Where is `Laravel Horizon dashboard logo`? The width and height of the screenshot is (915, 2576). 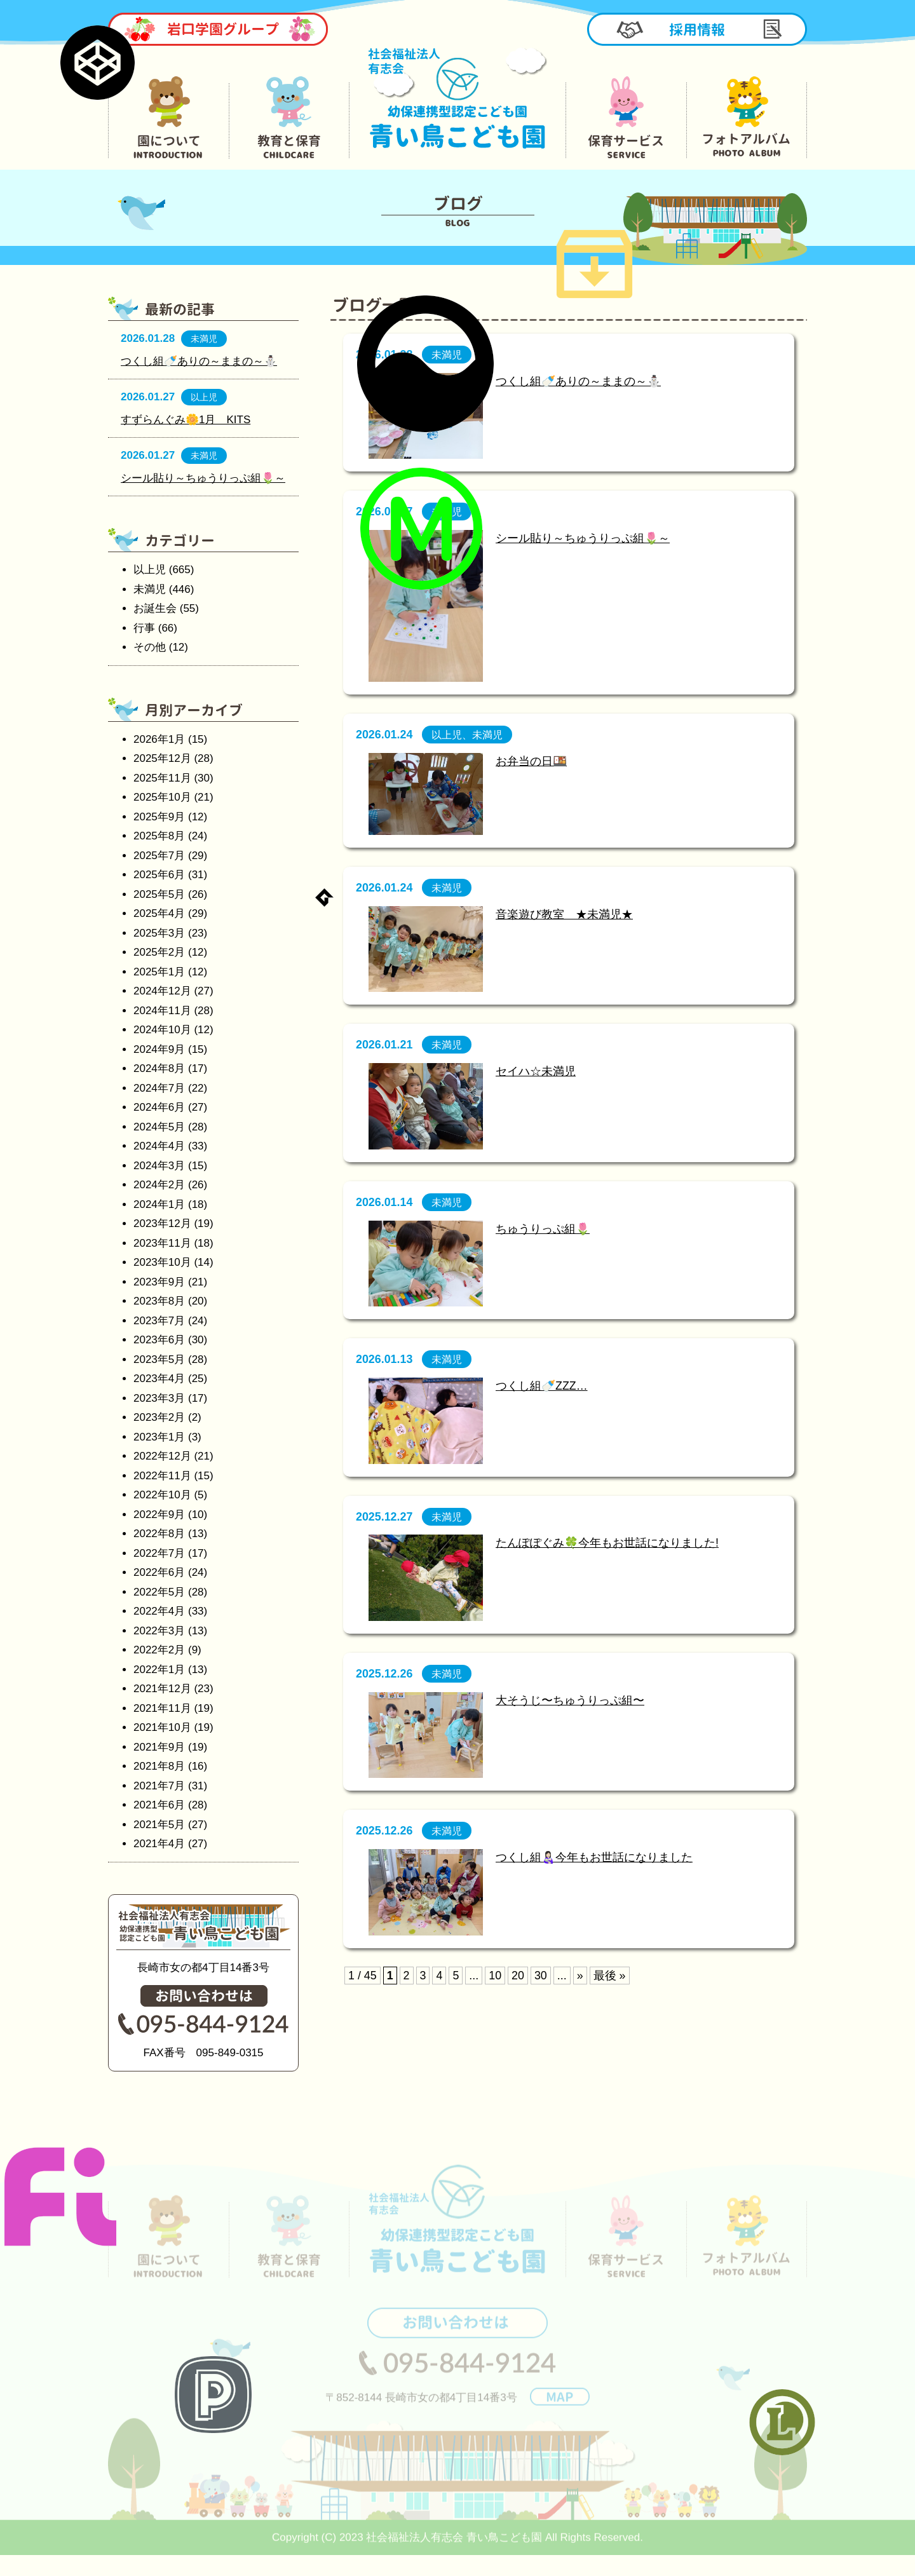
Laravel Horizon dashboard logo is located at coordinates (425, 363).